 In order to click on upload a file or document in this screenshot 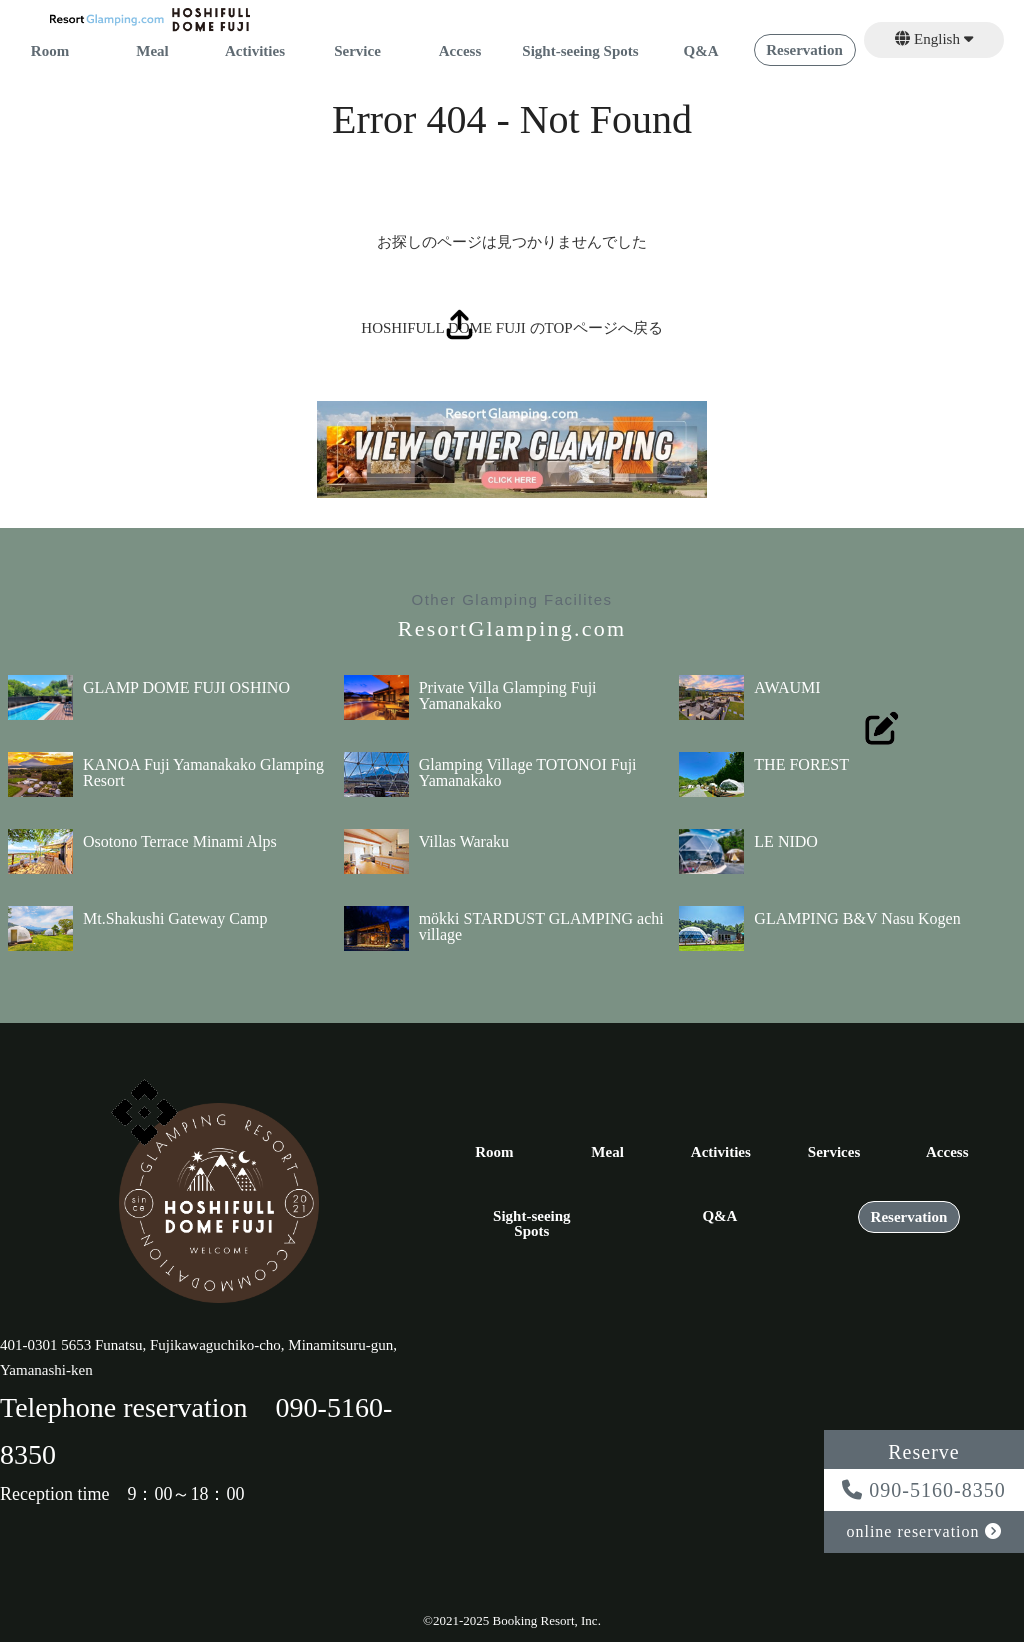, I will do `click(459, 324)`.